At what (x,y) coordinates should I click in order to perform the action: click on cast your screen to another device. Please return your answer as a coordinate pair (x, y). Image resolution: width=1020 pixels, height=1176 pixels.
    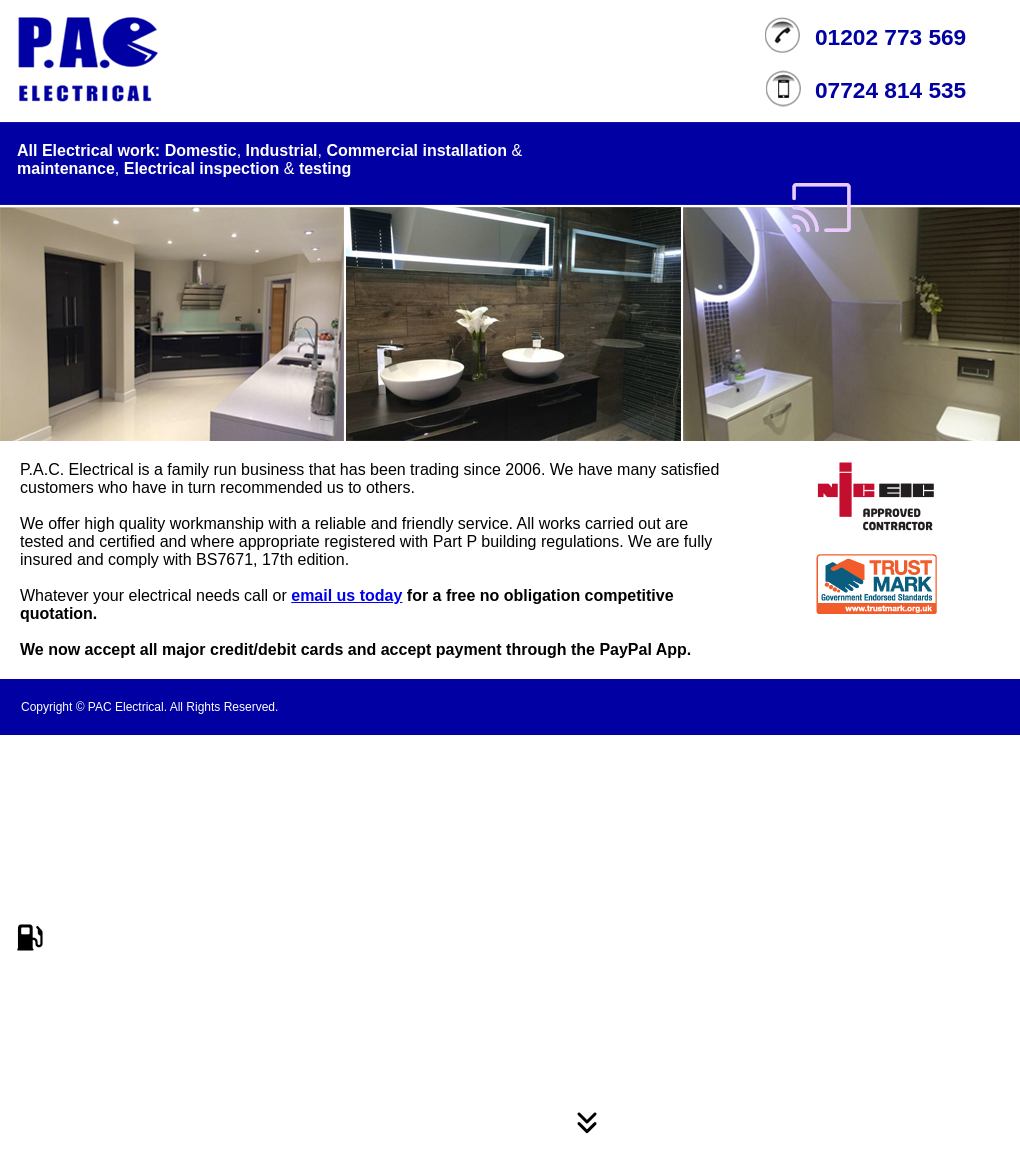
    Looking at the image, I should click on (821, 207).